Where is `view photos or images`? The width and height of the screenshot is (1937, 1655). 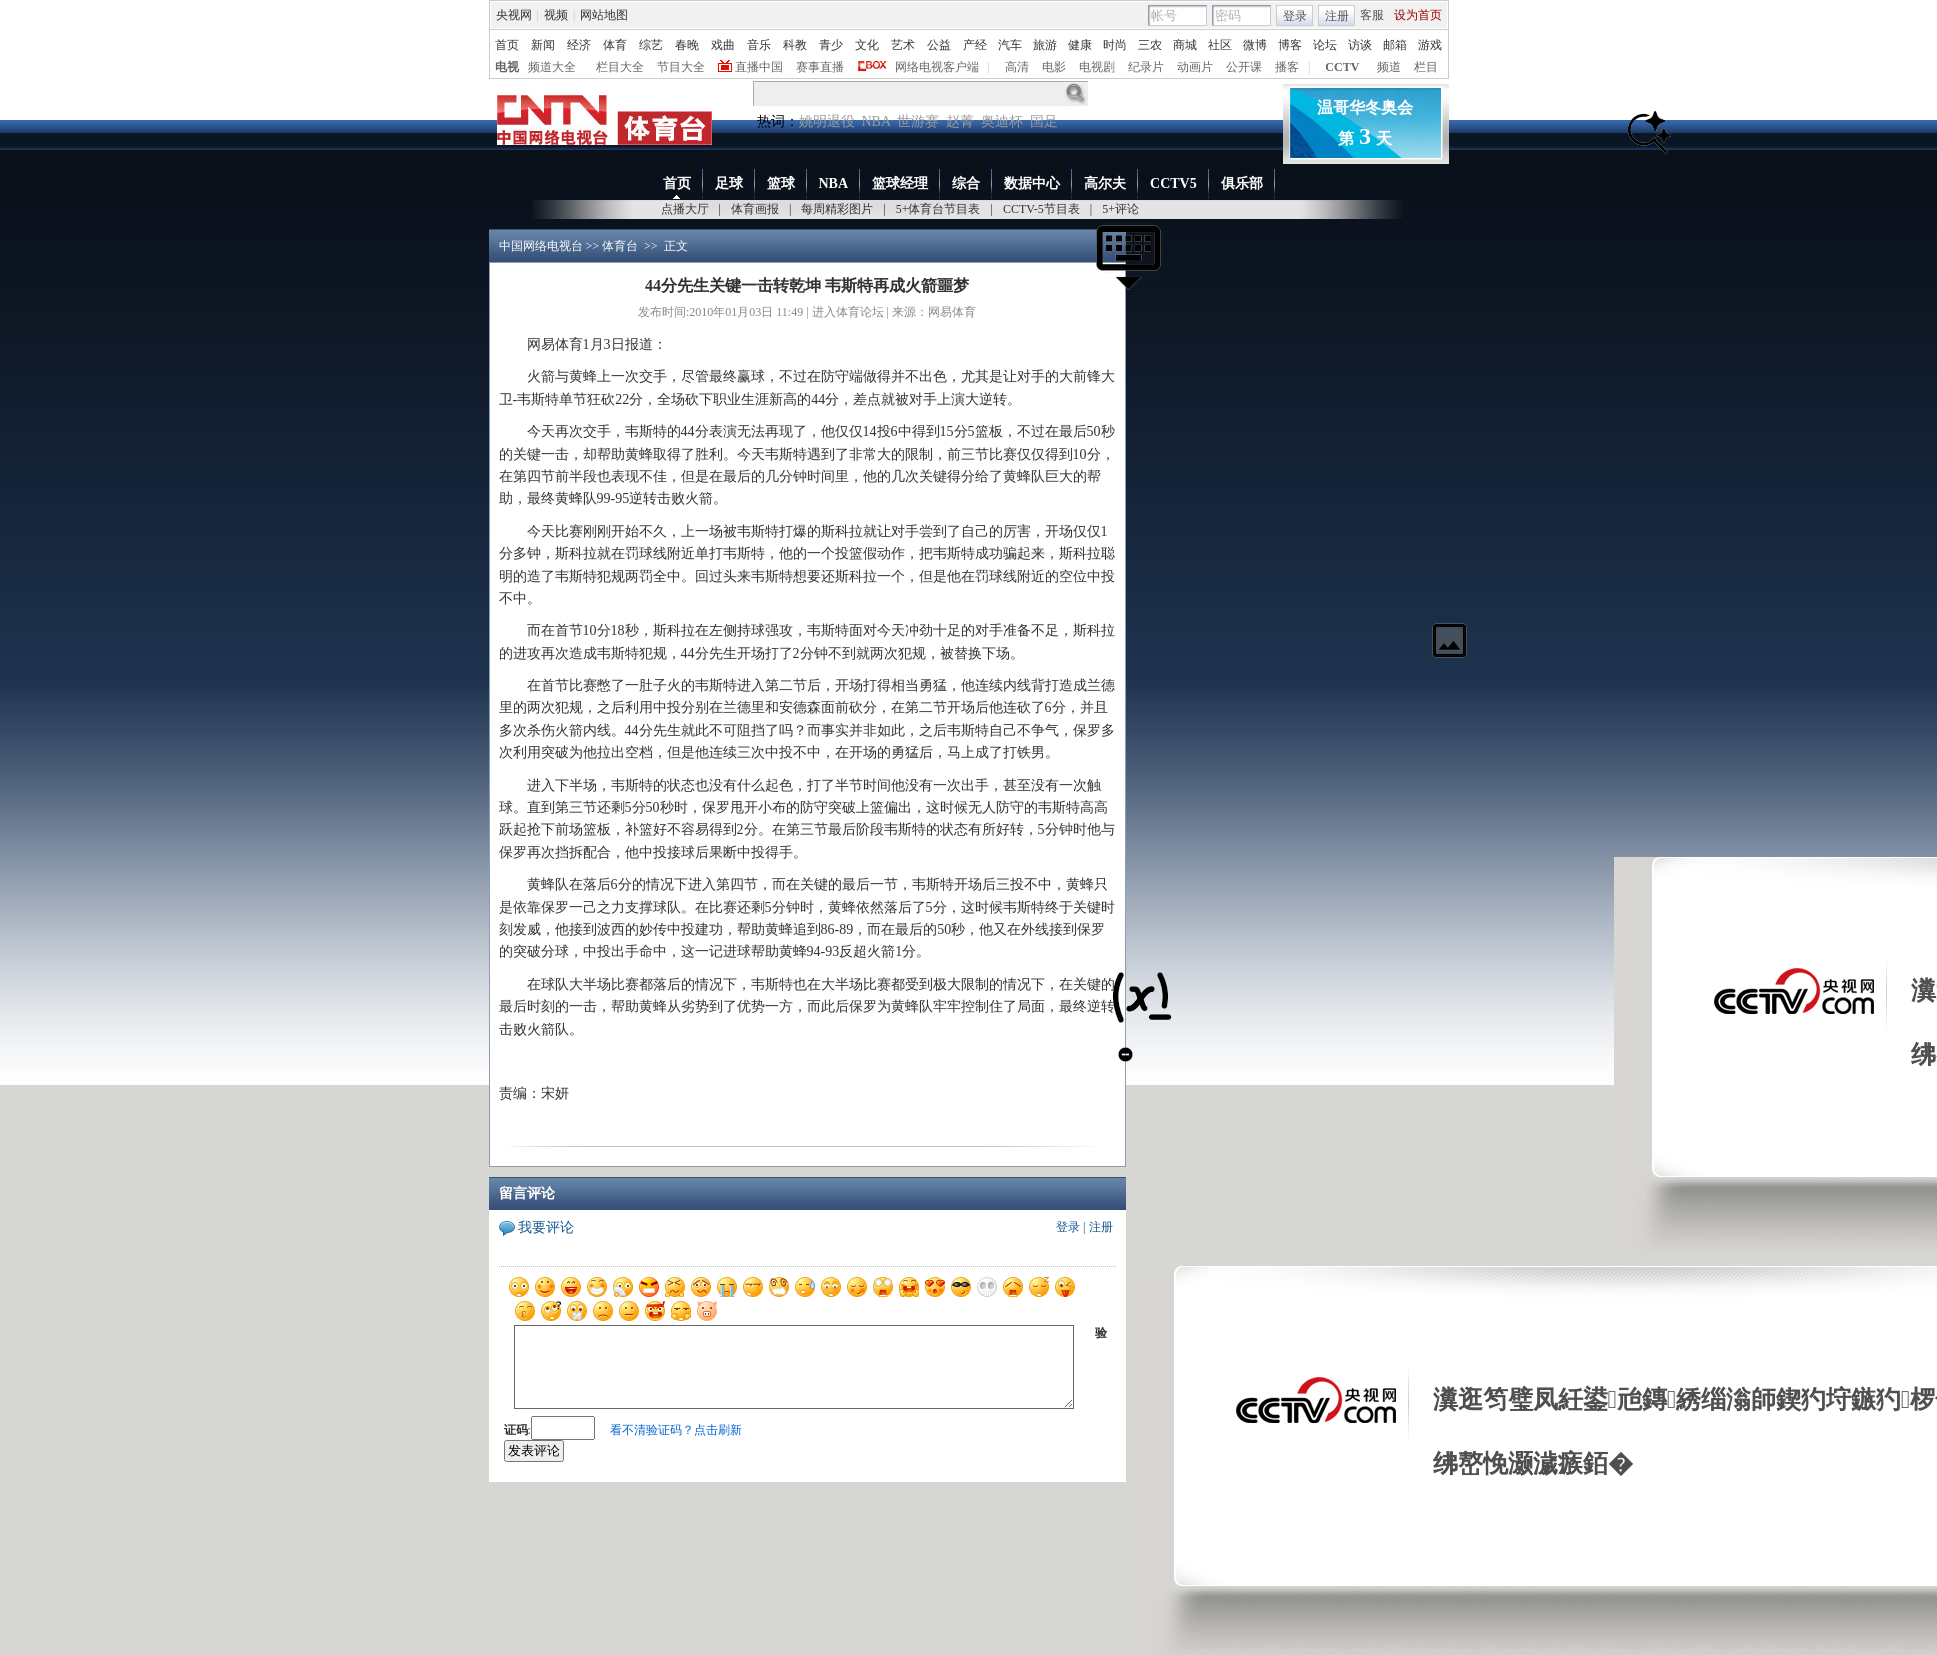 view photos or images is located at coordinates (1449, 640).